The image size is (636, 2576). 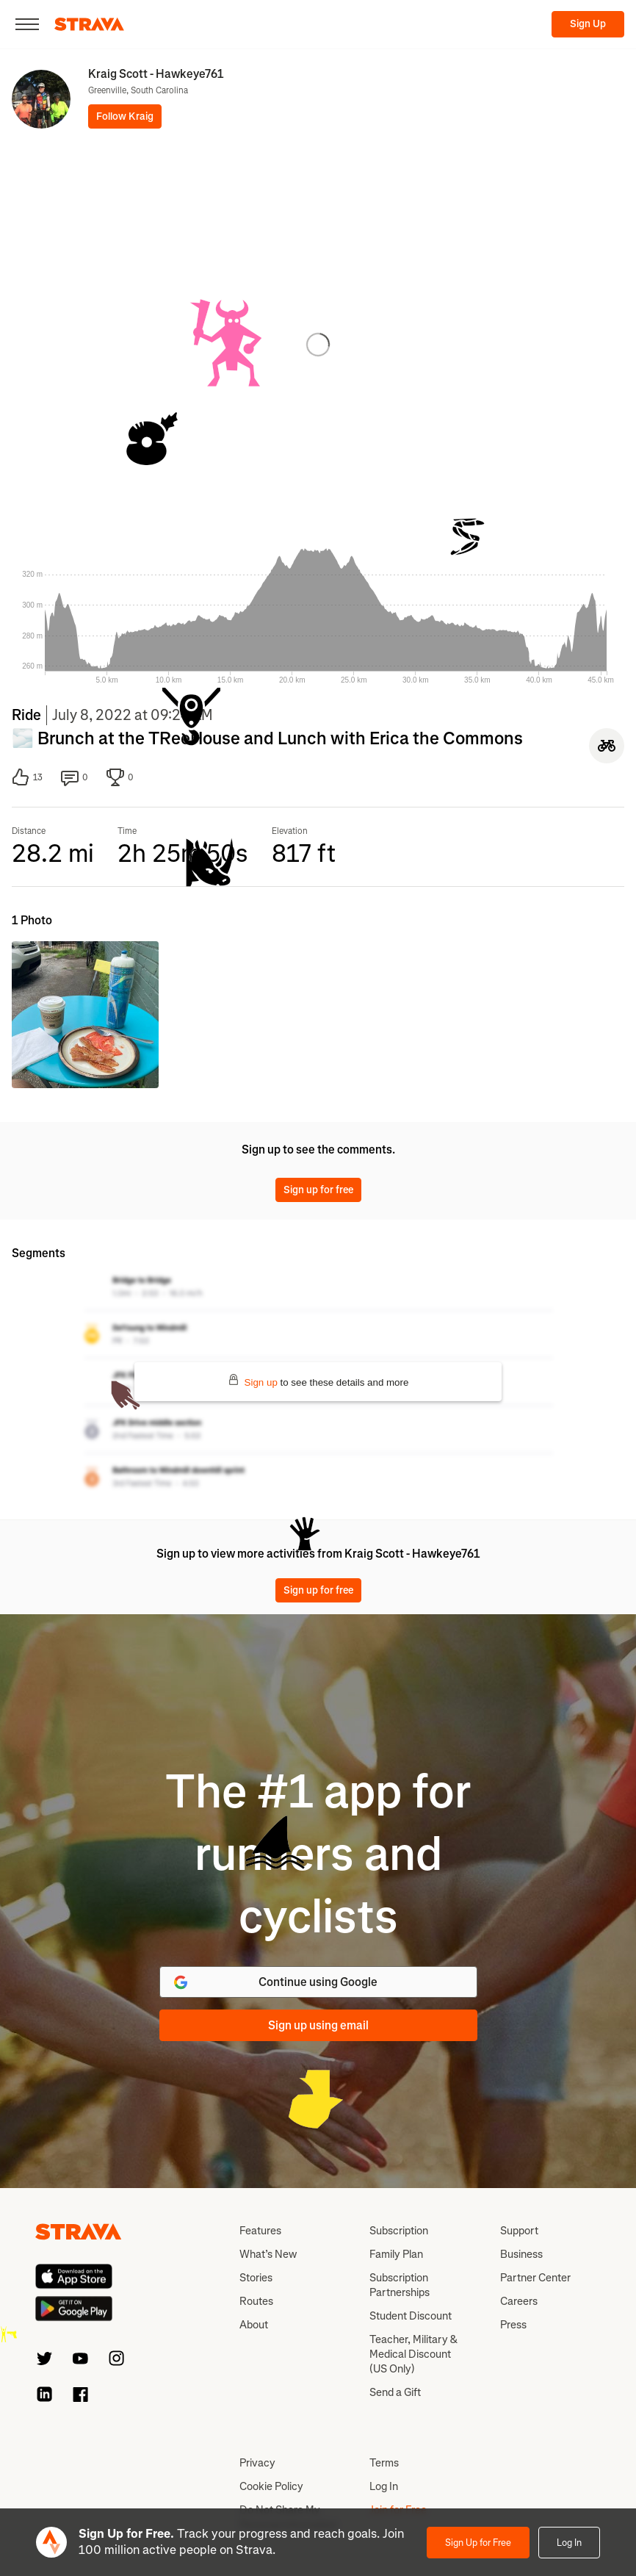 What do you see at coordinates (225, 342) in the screenshot?
I see `select evil minion character or enemy type` at bounding box center [225, 342].